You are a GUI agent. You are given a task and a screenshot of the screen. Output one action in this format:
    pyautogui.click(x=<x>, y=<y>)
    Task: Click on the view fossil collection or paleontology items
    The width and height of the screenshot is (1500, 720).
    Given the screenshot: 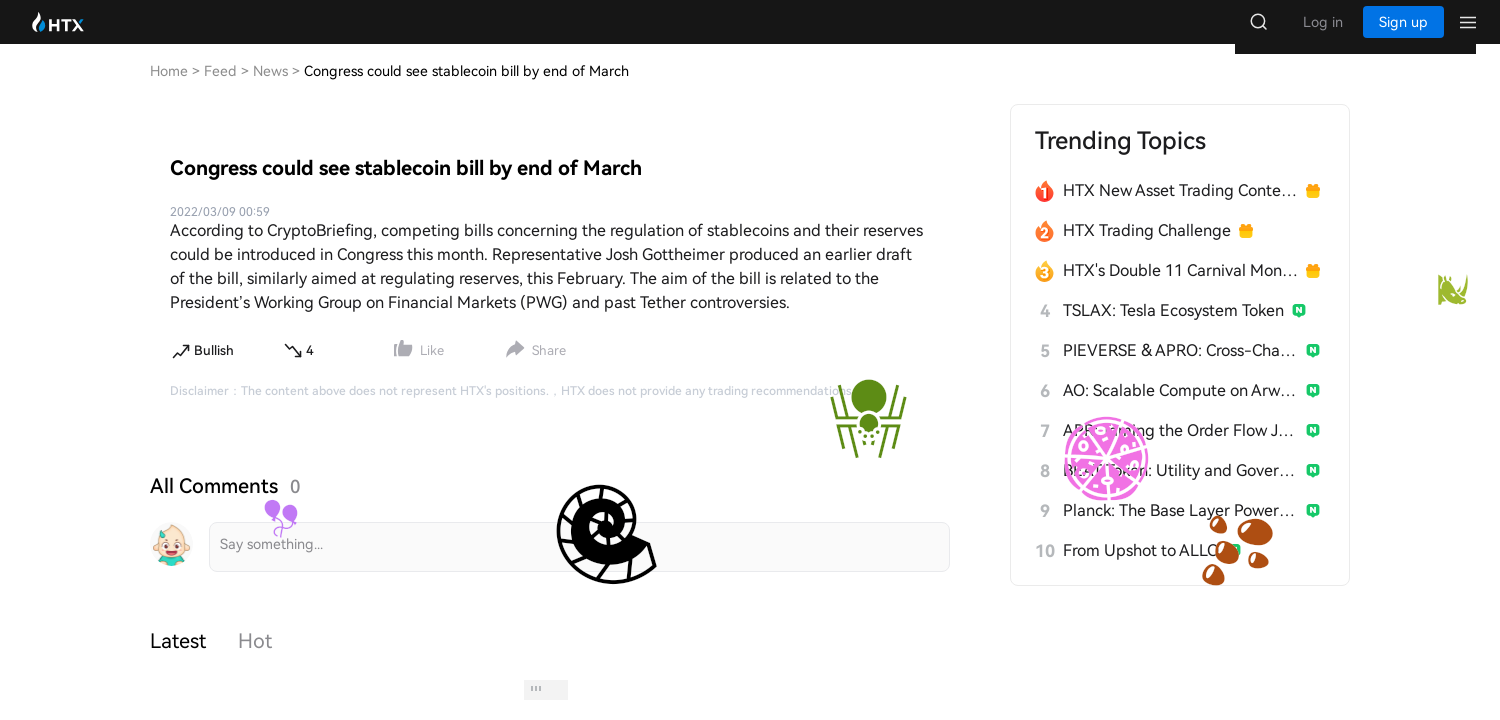 What is the action you would take?
    pyautogui.click(x=606, y=534)
    